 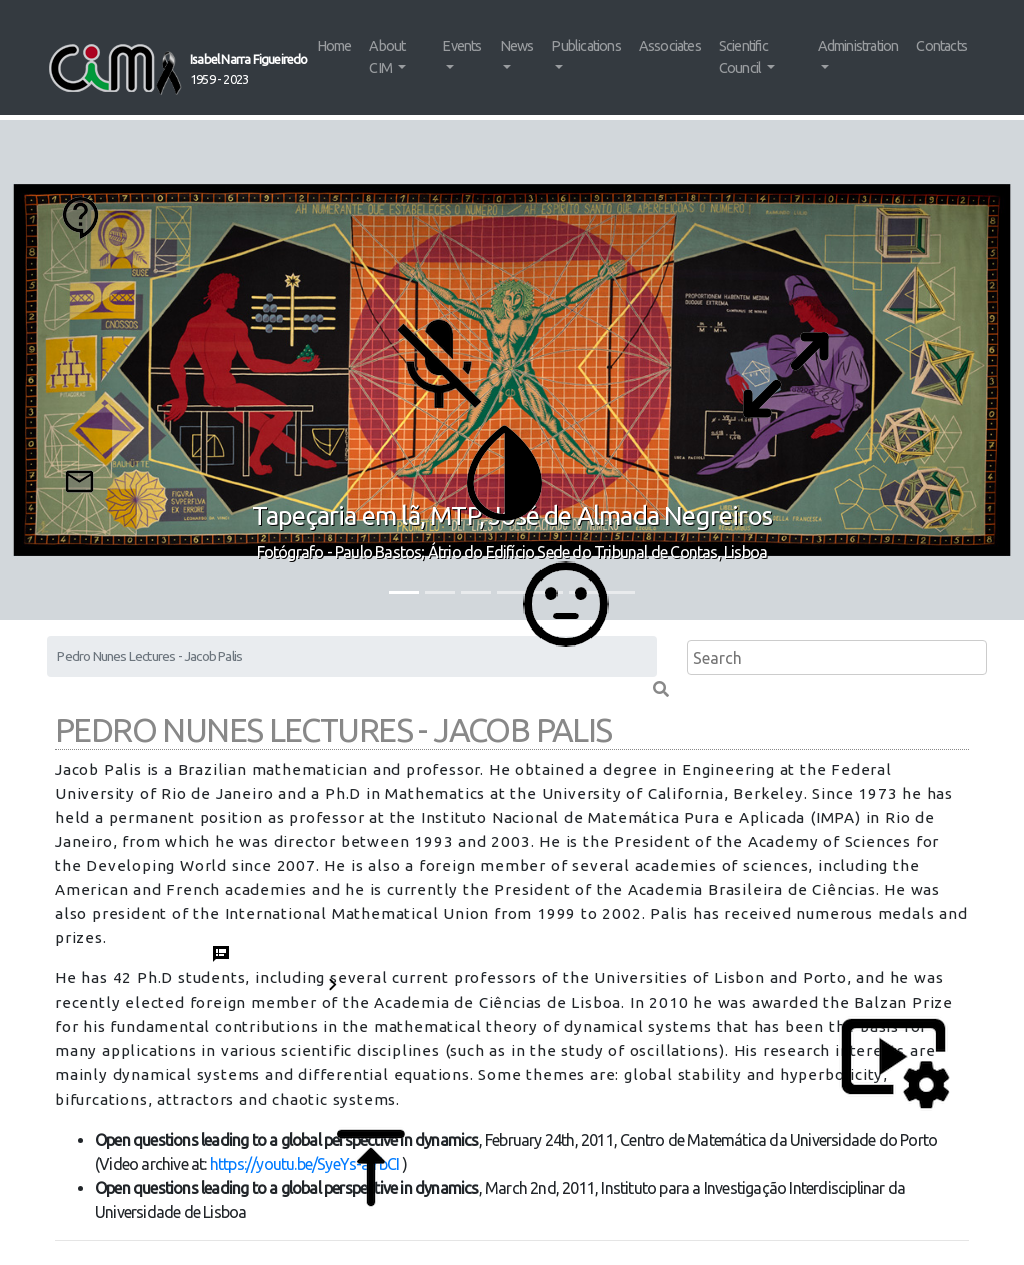 I want to click on access your email inbox, so click(x=79, y=481).